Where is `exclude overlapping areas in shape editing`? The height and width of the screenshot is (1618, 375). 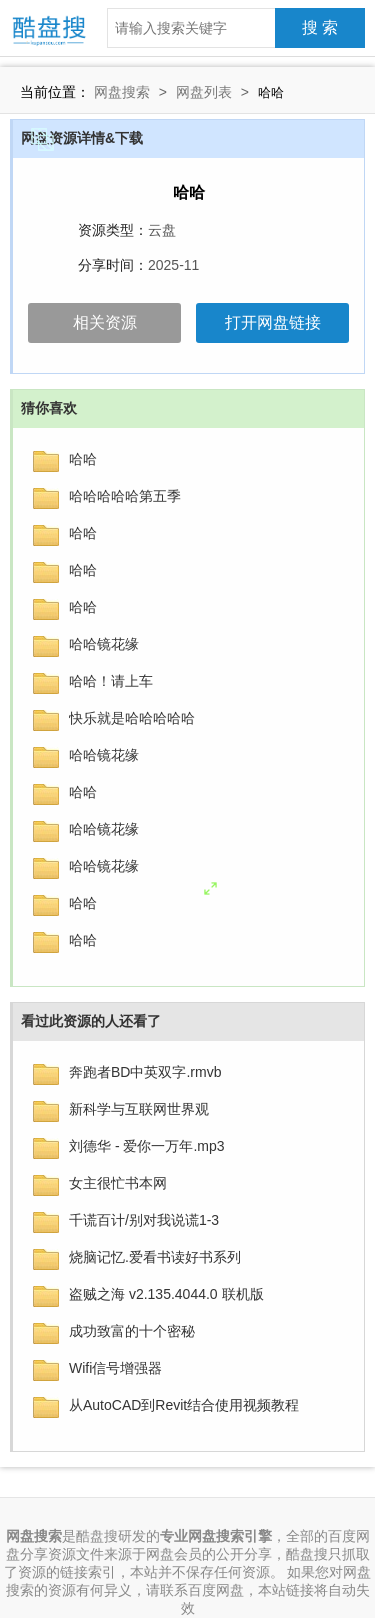
exclude overlapping areas in shape editing is located at coordinates (42, 139).